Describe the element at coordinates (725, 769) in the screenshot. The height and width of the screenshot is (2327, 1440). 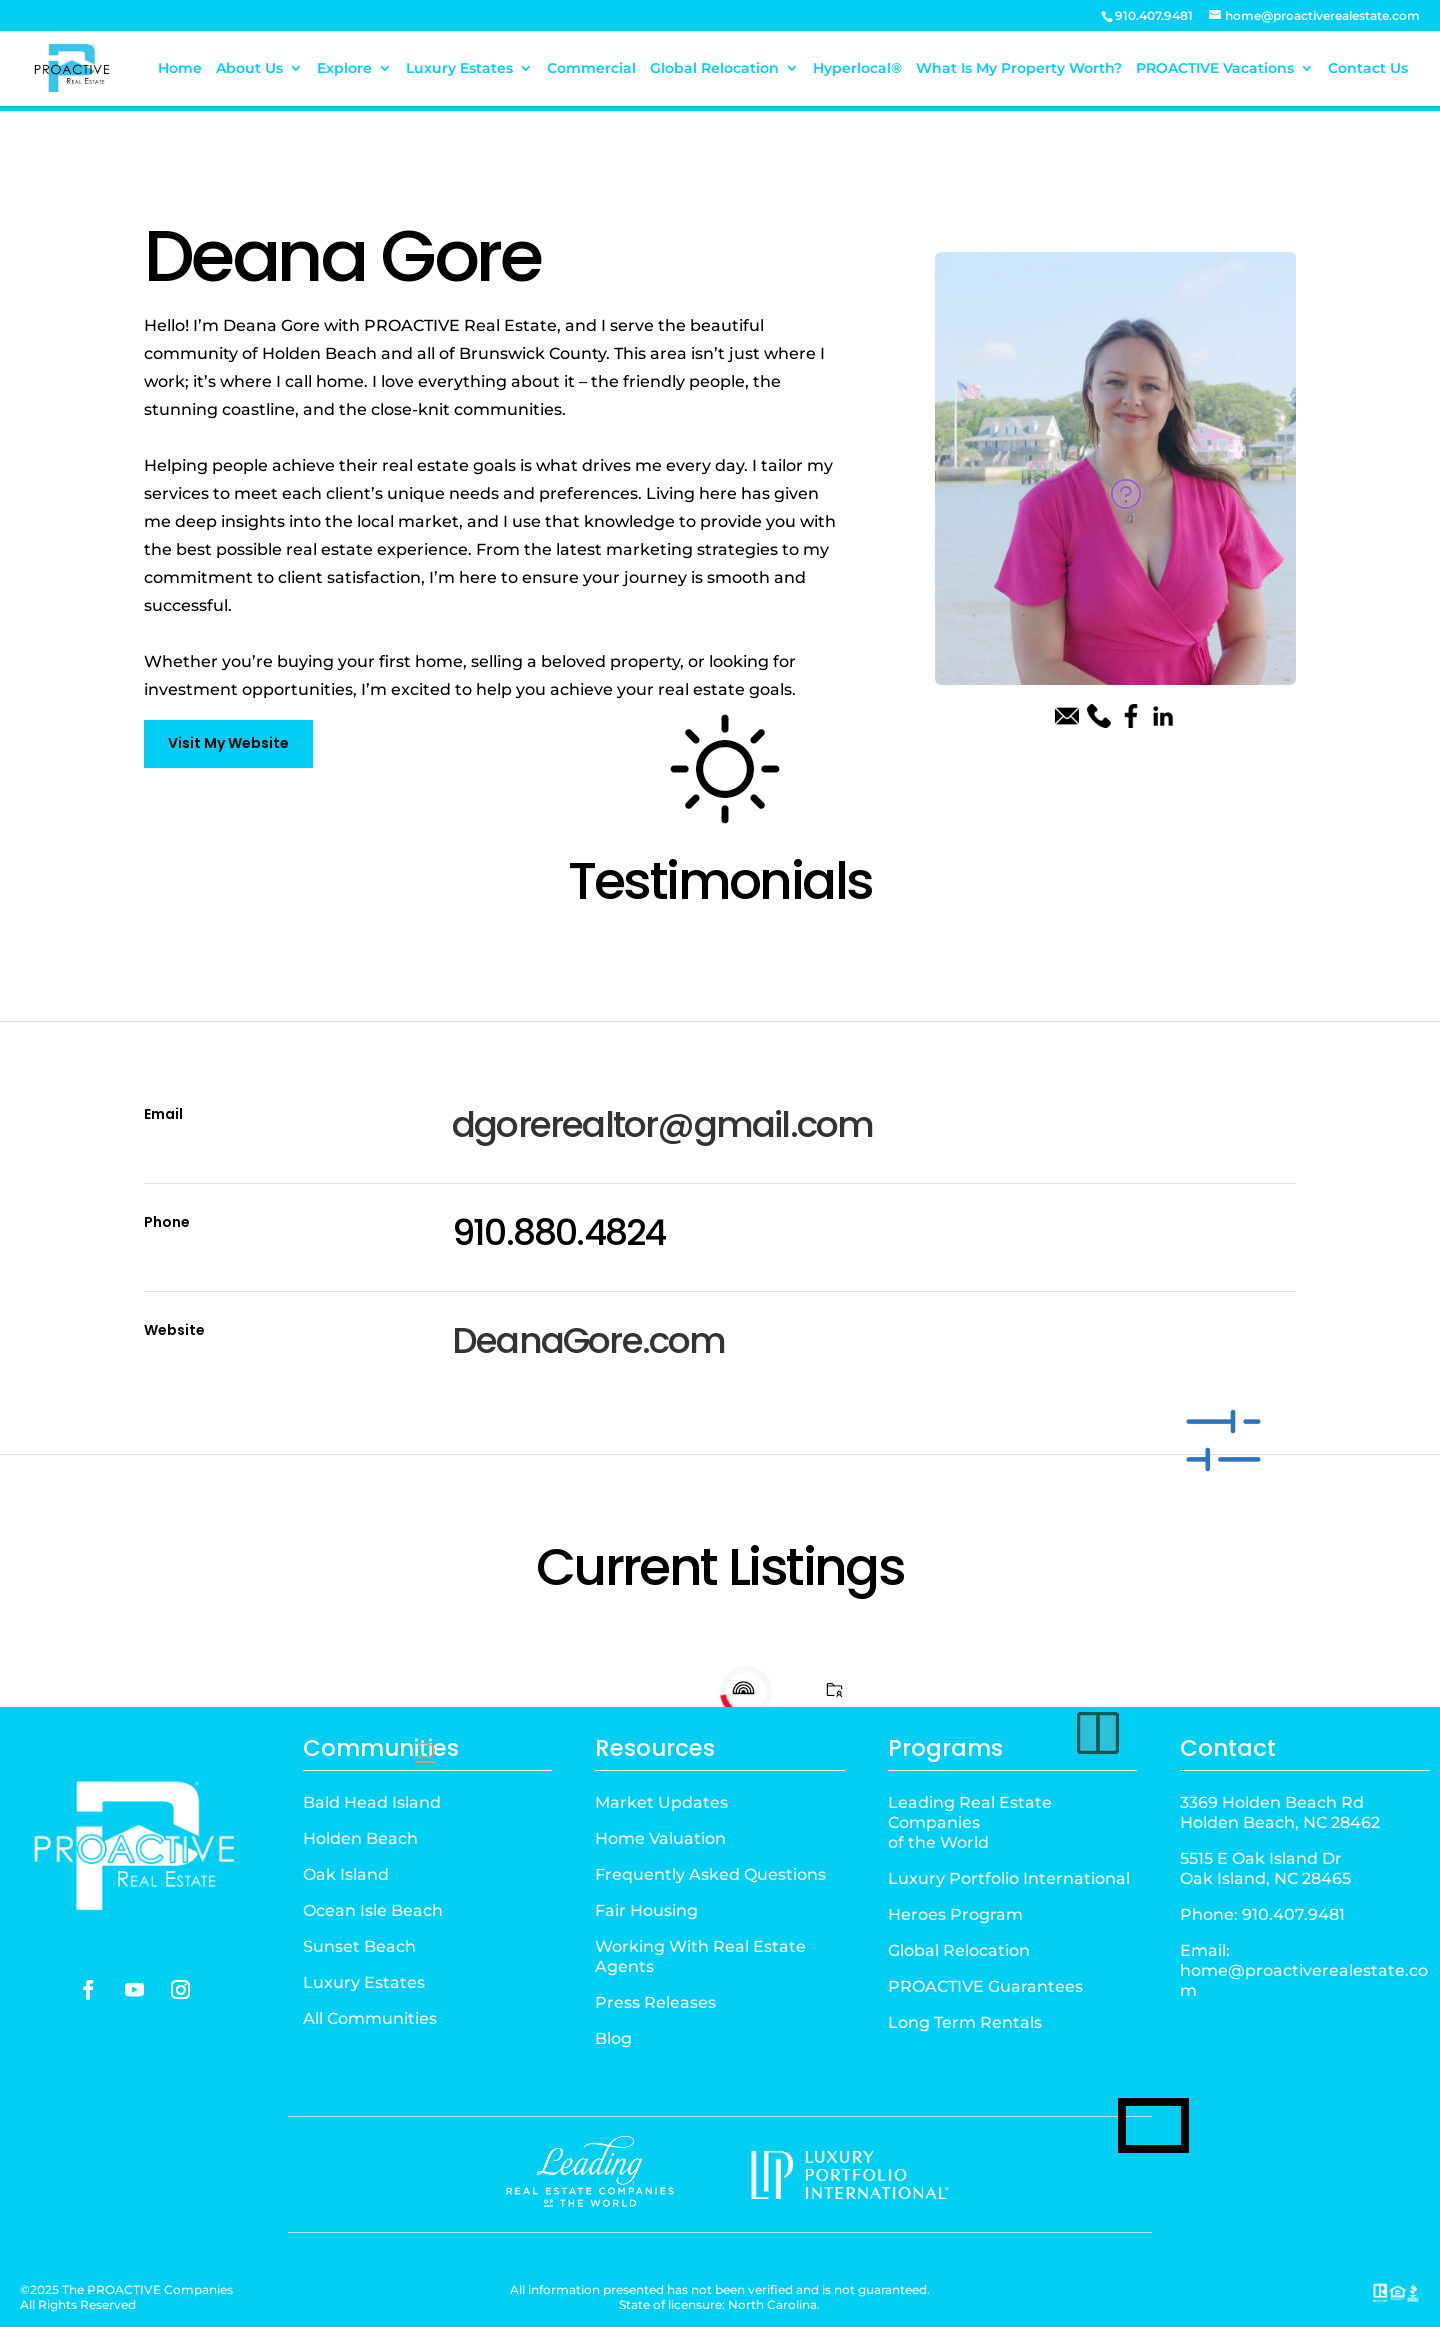
I see `switch to light mode` at that location.